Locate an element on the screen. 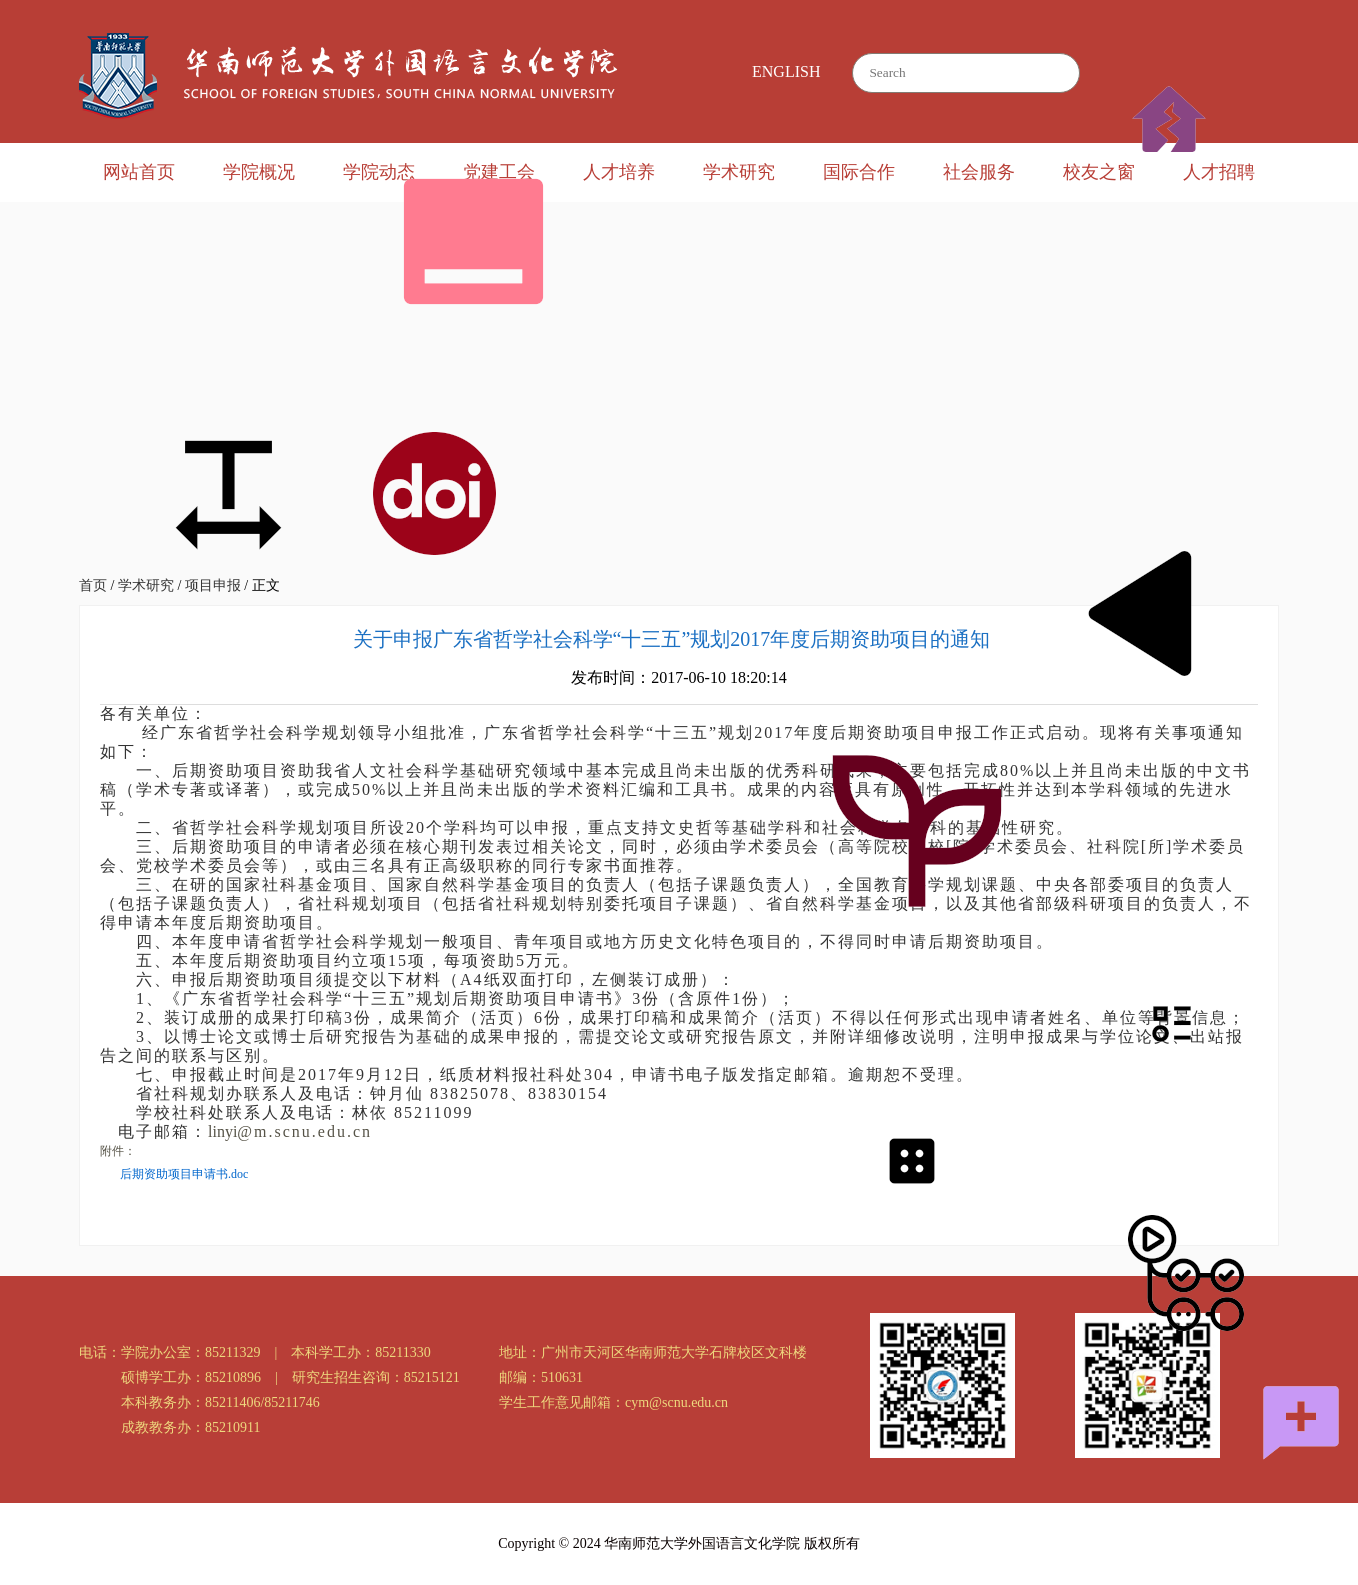  start a new chat conversation is located at coordinates (1301, 1420).